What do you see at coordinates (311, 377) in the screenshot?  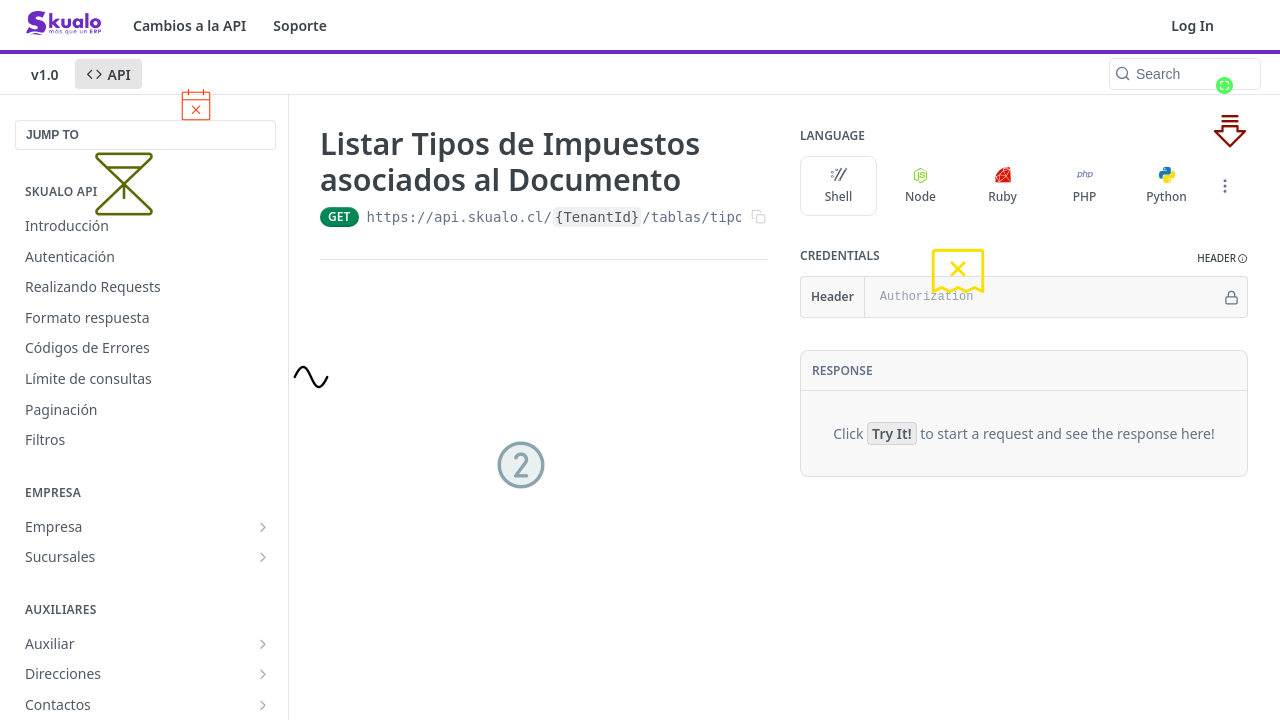 I see `indicates audio or sound wave settings` at bounding box center [311, 377].